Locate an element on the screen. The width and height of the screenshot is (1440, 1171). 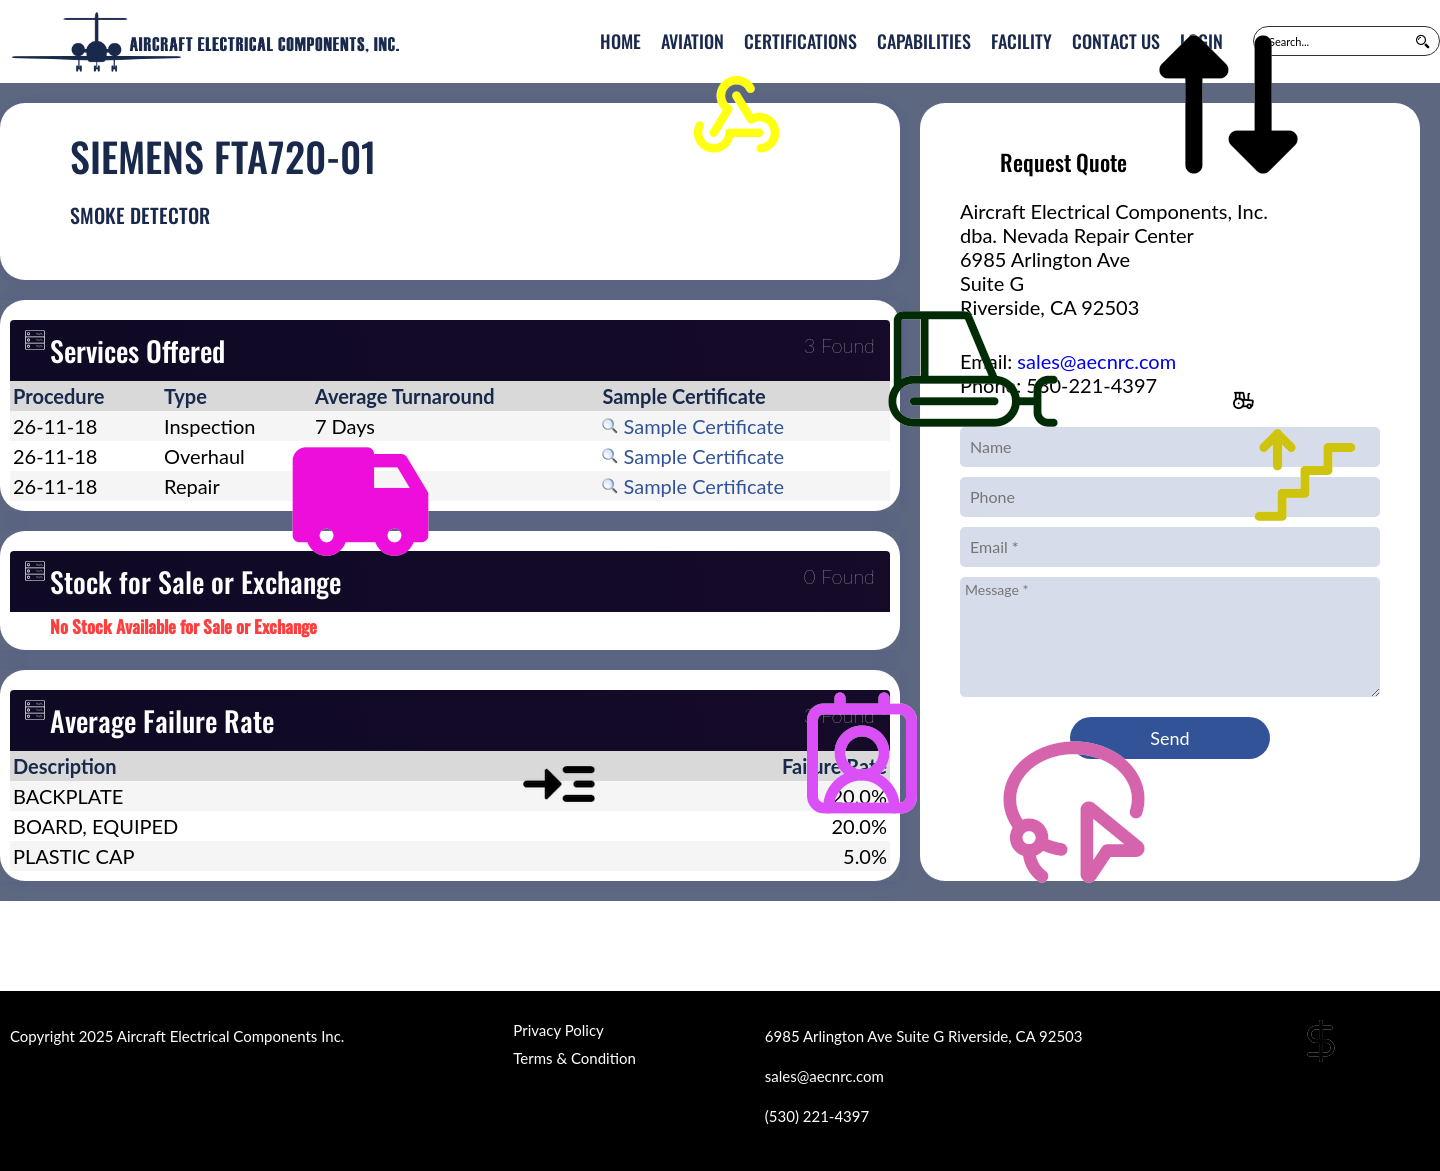
access farm or agricultural equipment settings is located at coordinates (1243, 400).